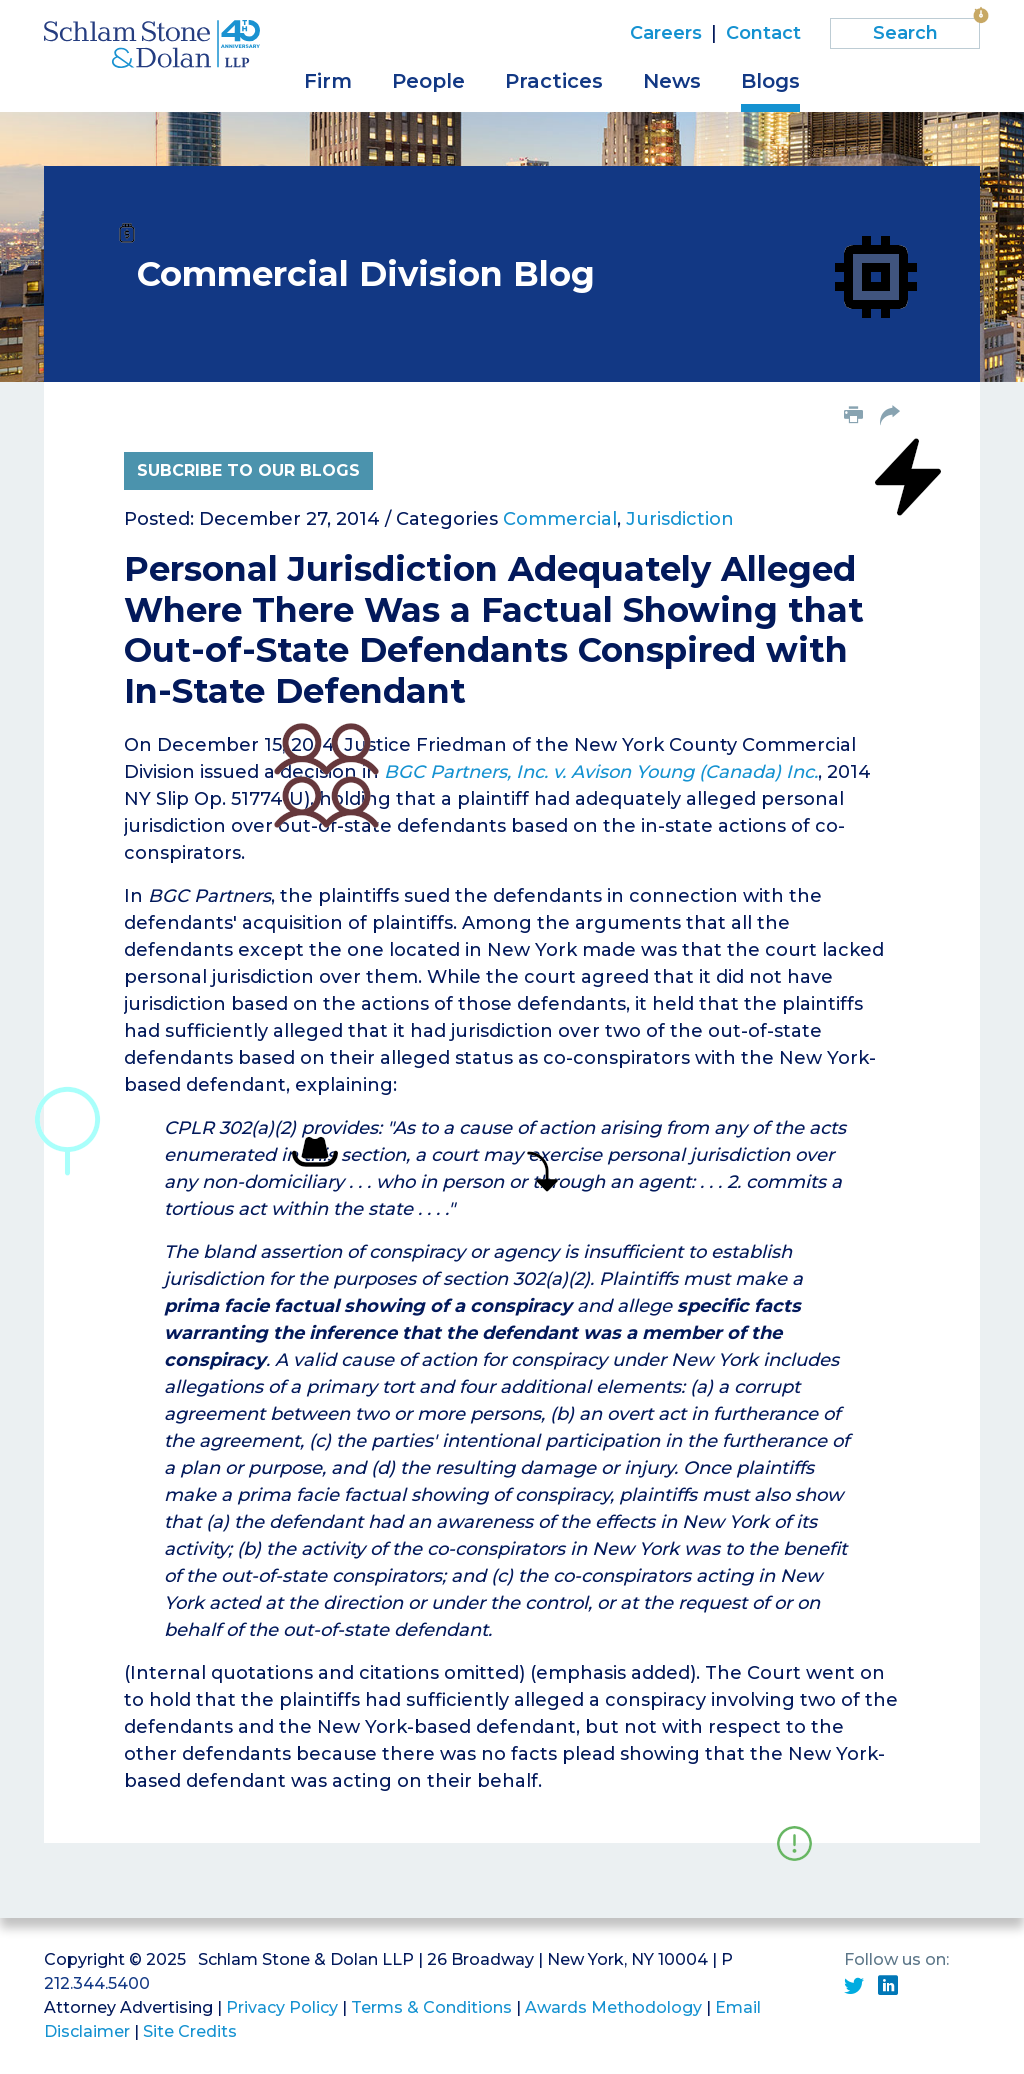 Image resolution: width=1024 pixels, height=2074 pixels. I want to click on start or stop a timer, so click(981, 15).